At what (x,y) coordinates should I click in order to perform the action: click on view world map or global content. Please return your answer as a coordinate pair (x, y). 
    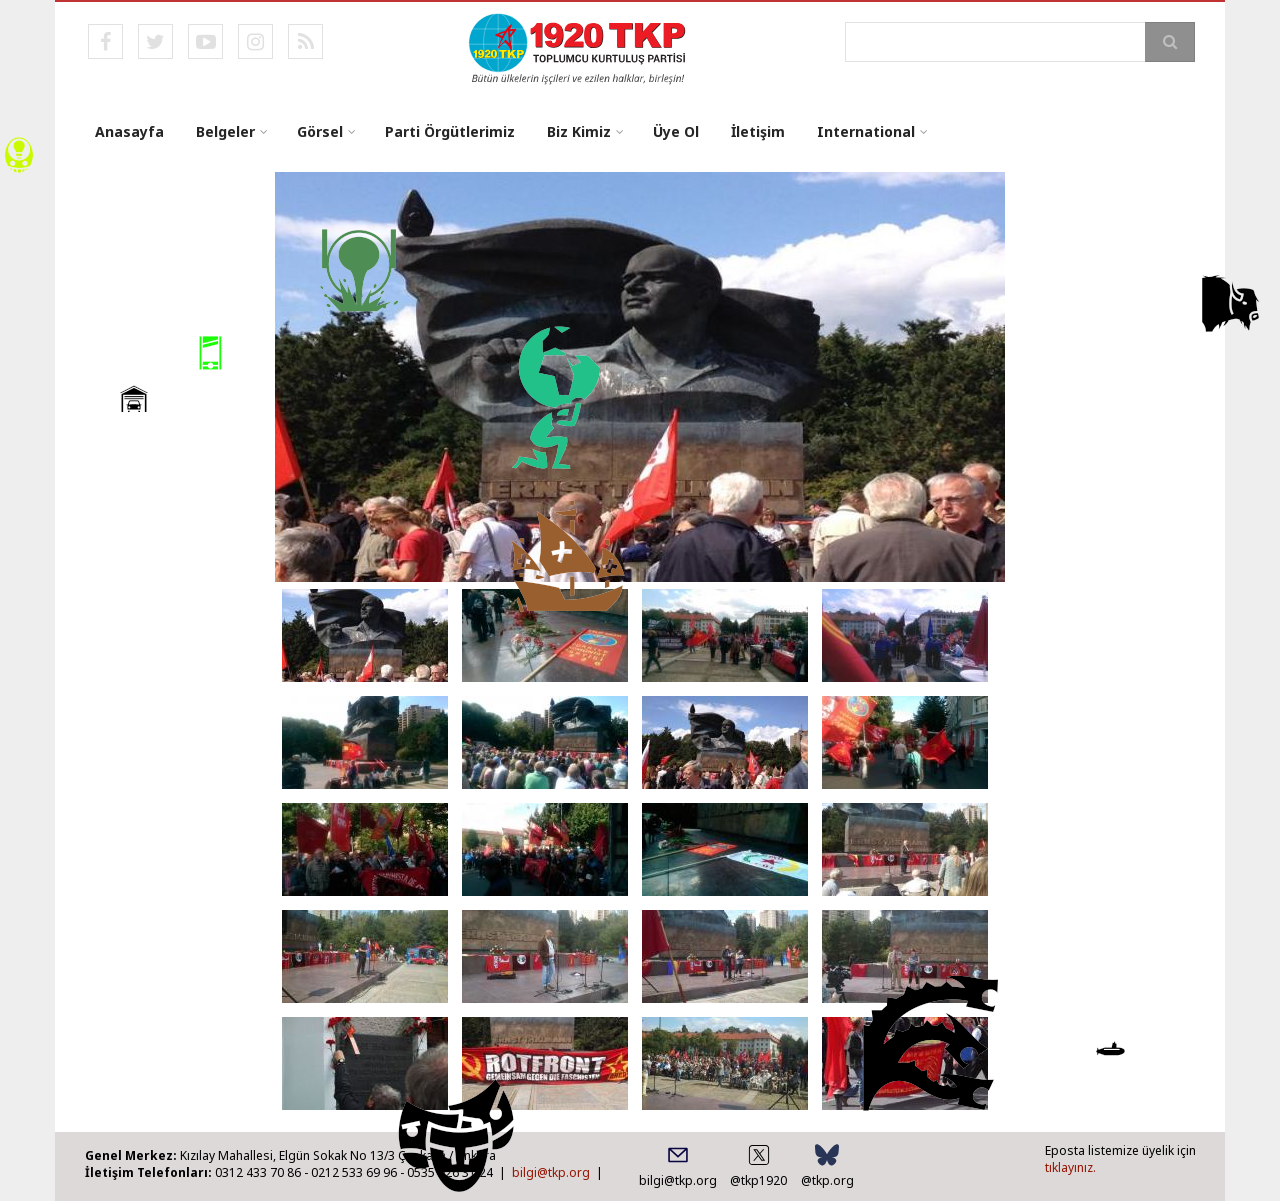
    Looking at the image, I should click on (559, 396).